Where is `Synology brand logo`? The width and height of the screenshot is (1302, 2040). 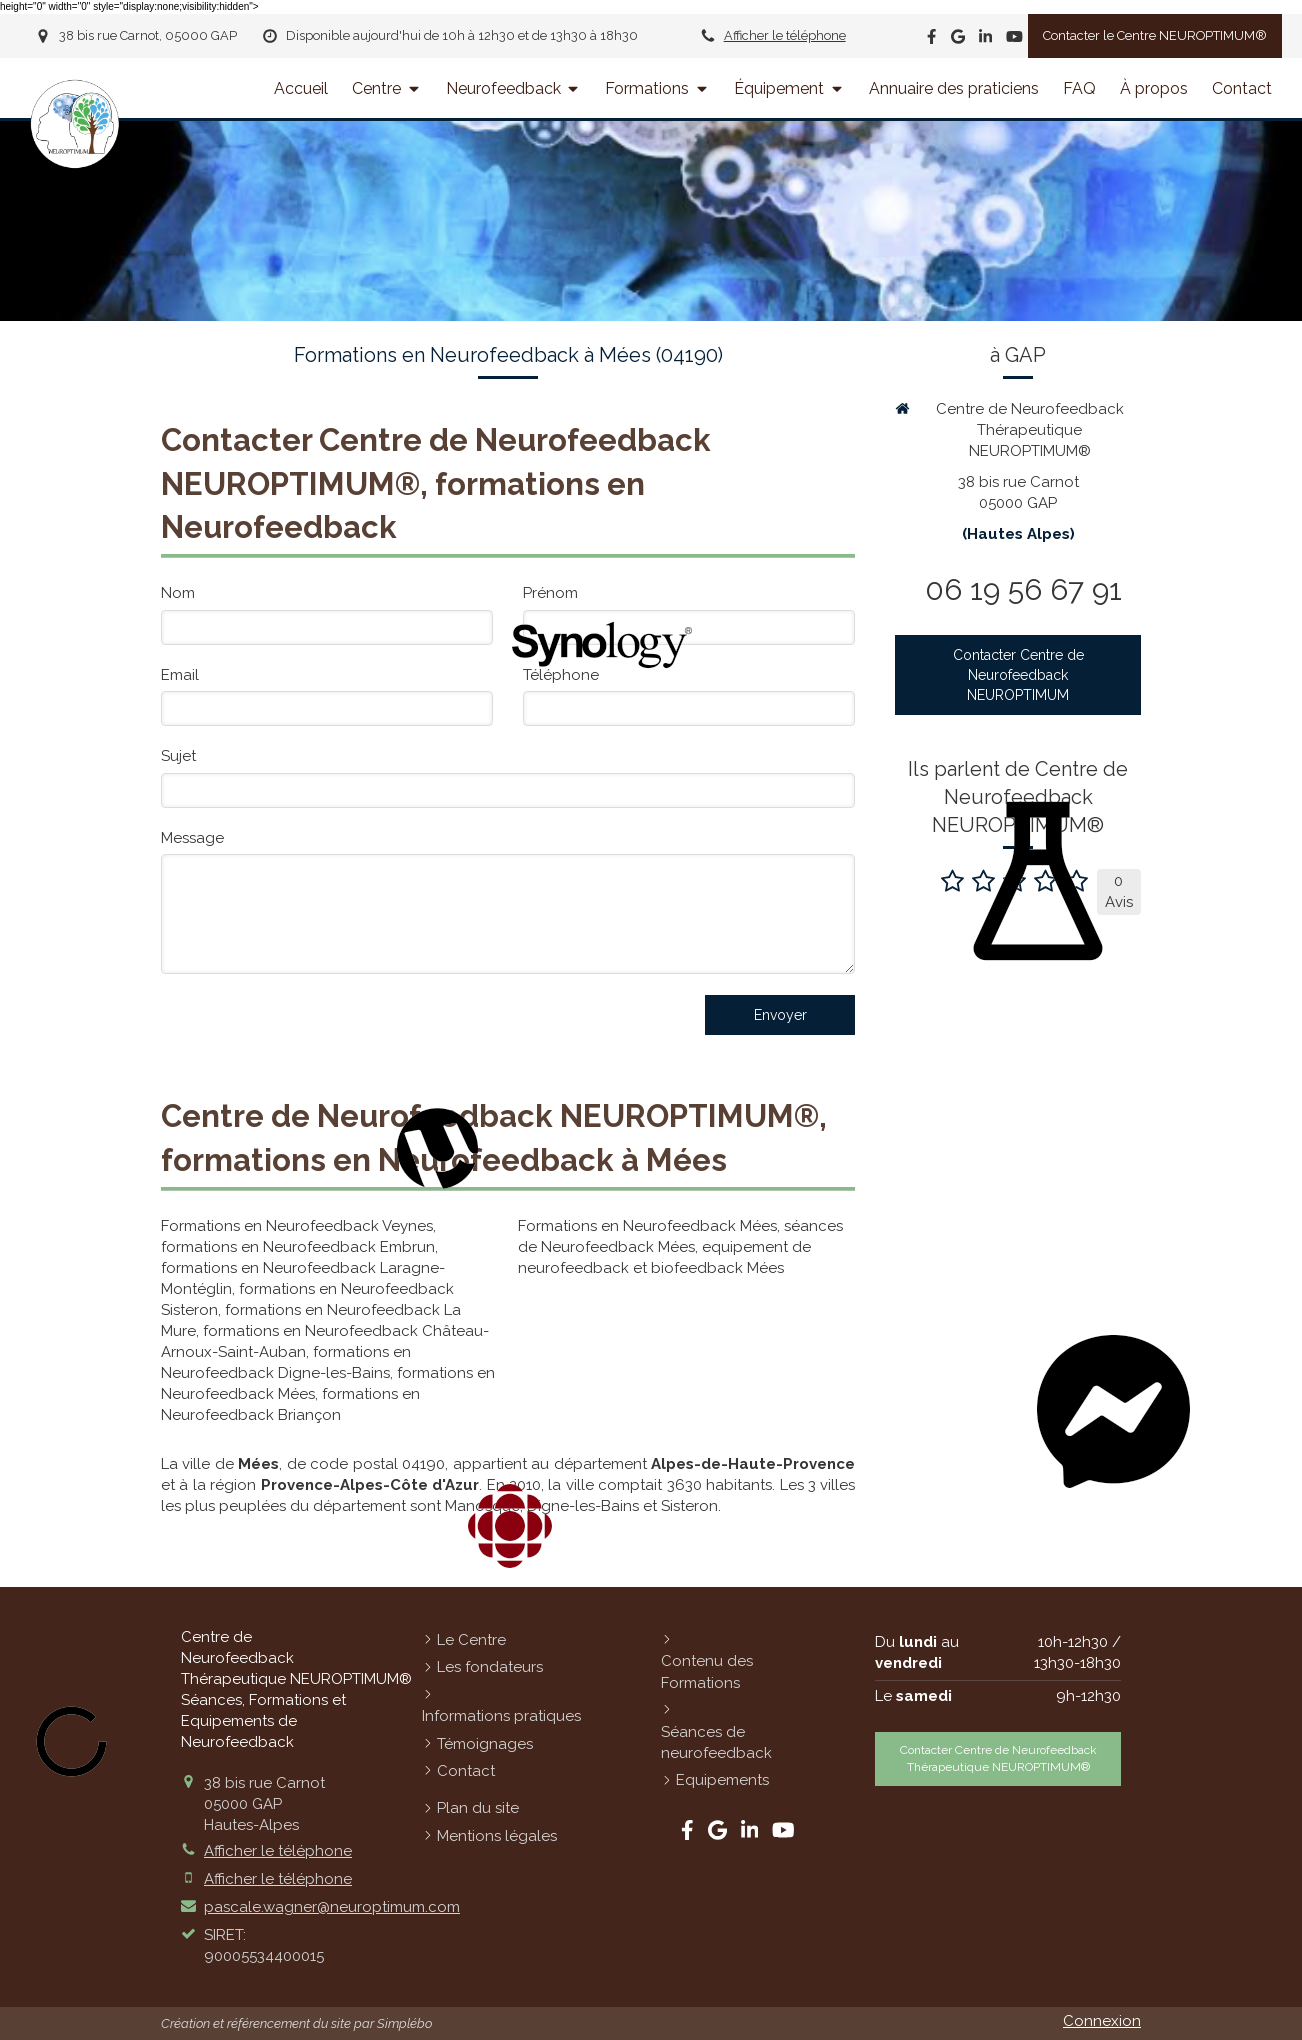
Synology brand logo is located at coordinates (602, 645).